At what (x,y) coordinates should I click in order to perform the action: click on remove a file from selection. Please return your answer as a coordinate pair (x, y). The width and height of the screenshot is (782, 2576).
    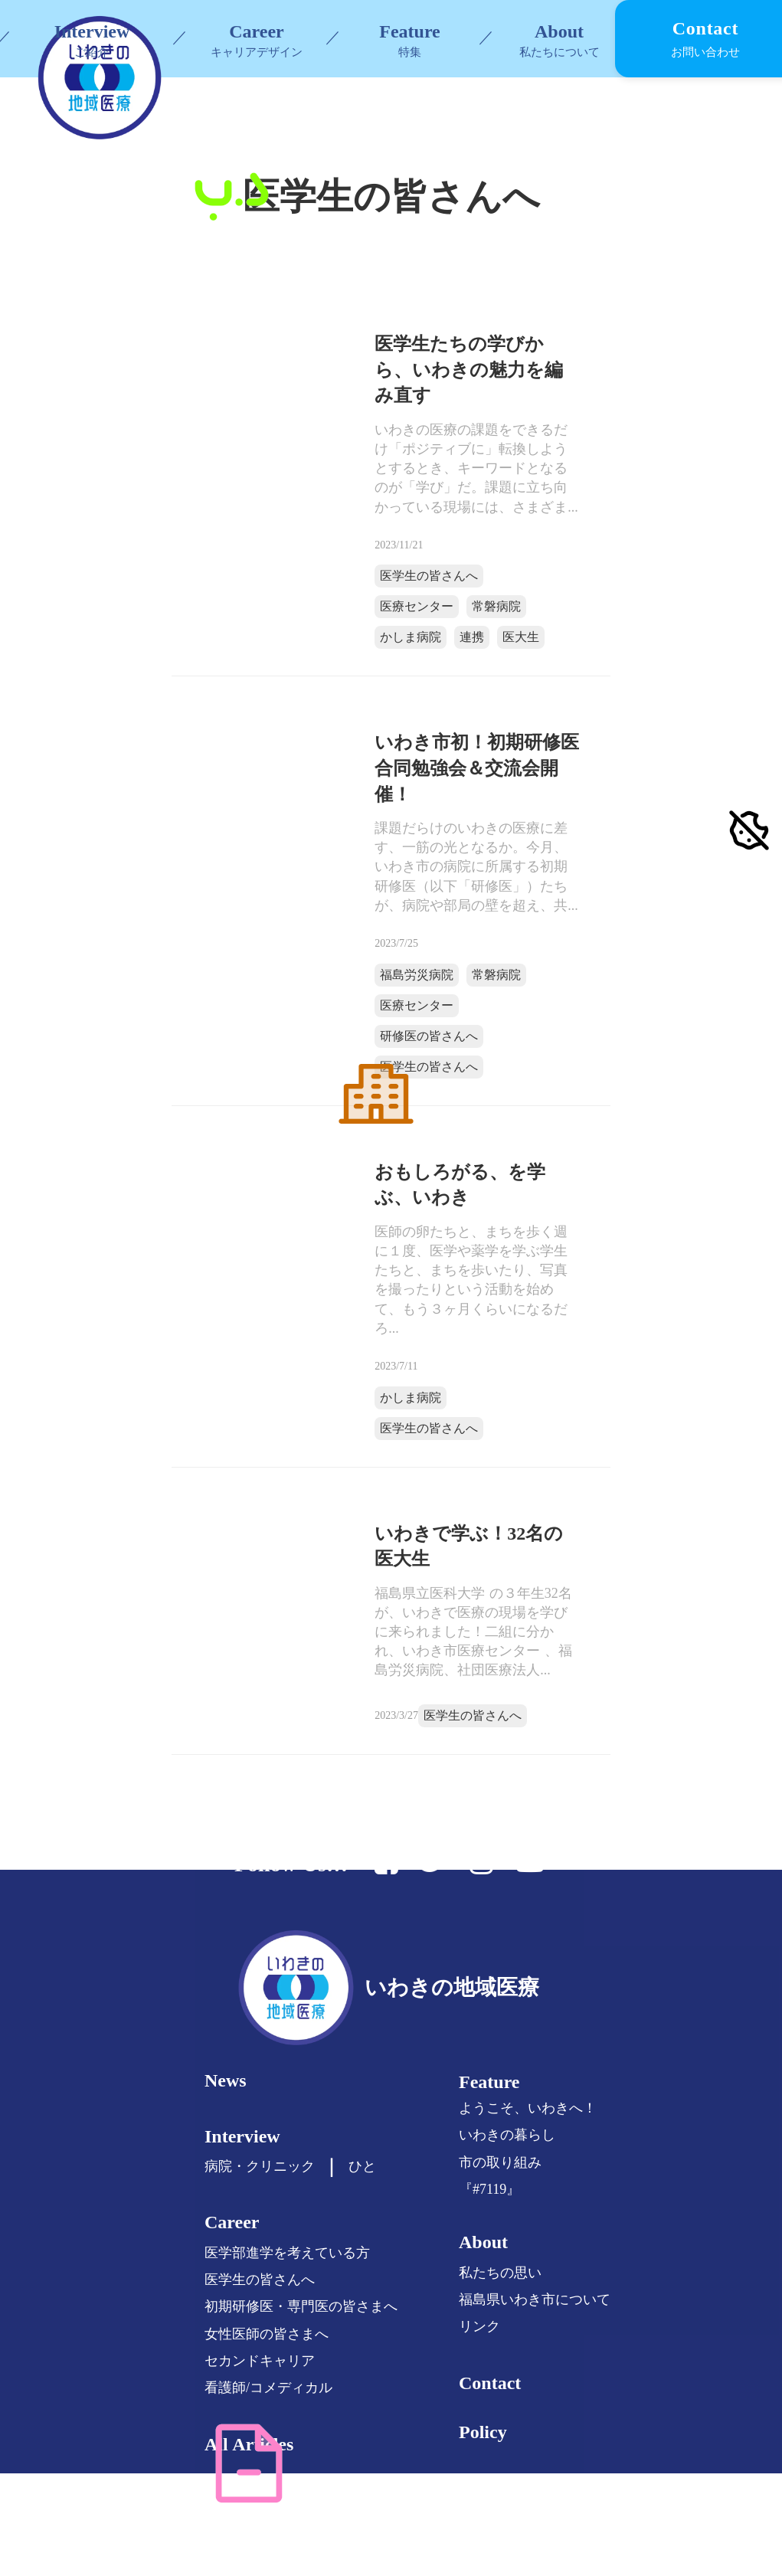
    Looking at the image, I should click on (249, 2463).